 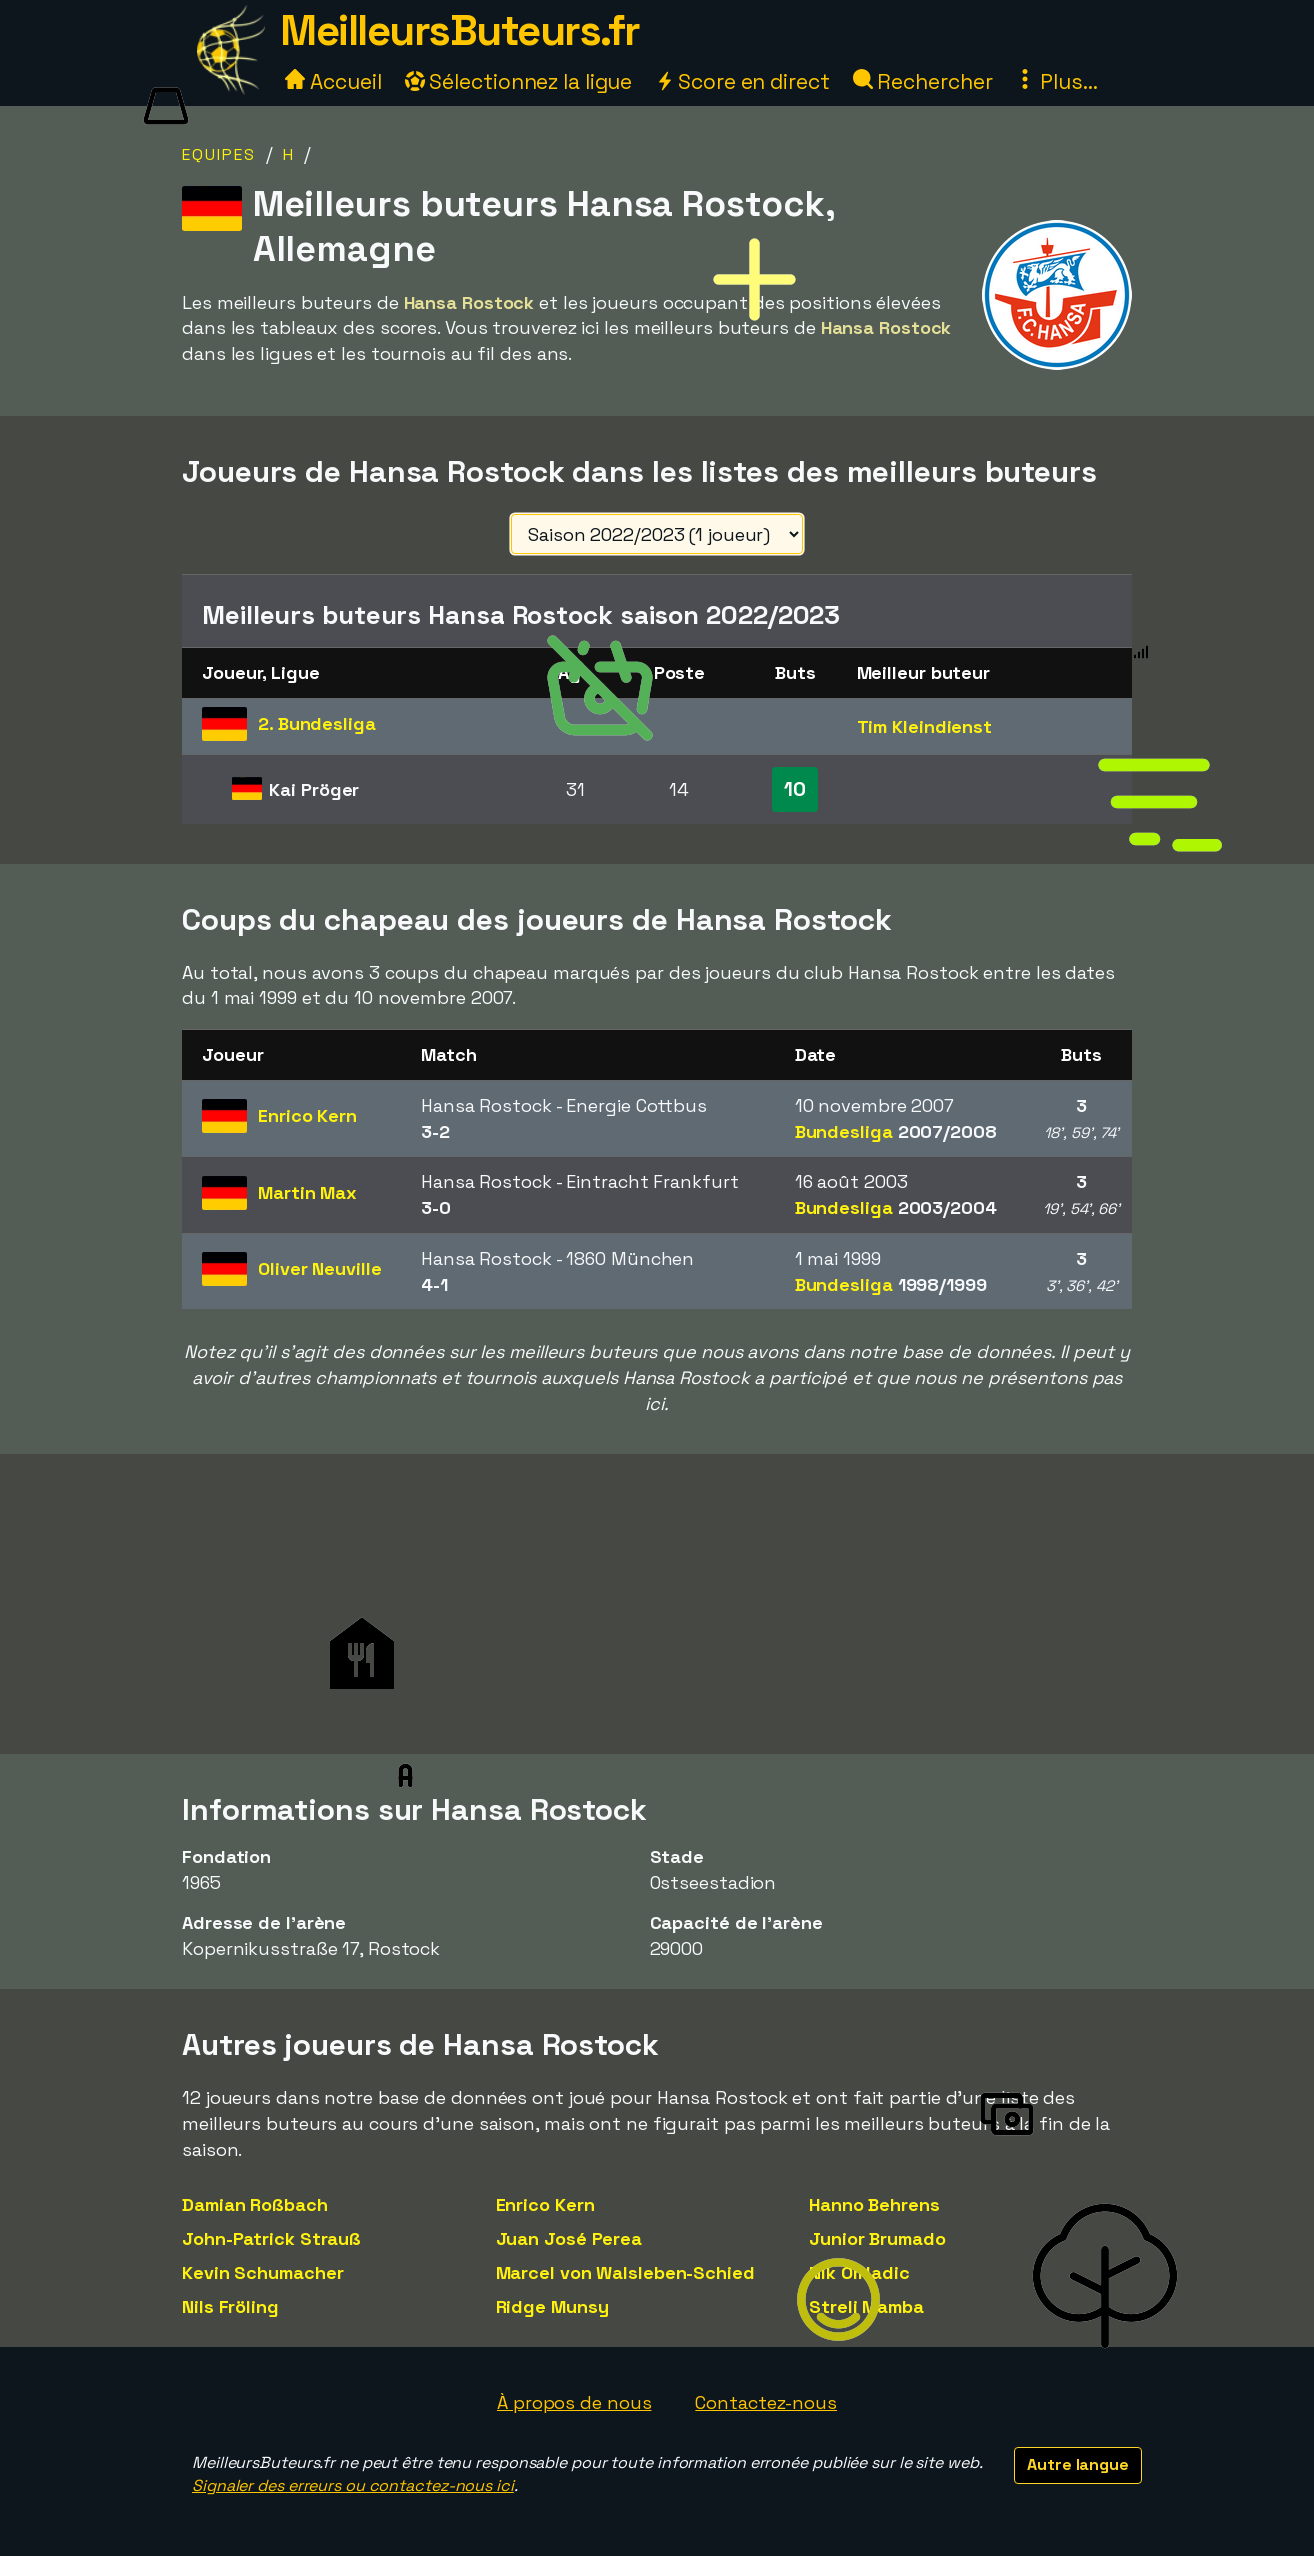 What do you see at coordinates (1141, 652) in the screenshot?
I see `indicates full signal strength` at bounding box center [1141, 652].